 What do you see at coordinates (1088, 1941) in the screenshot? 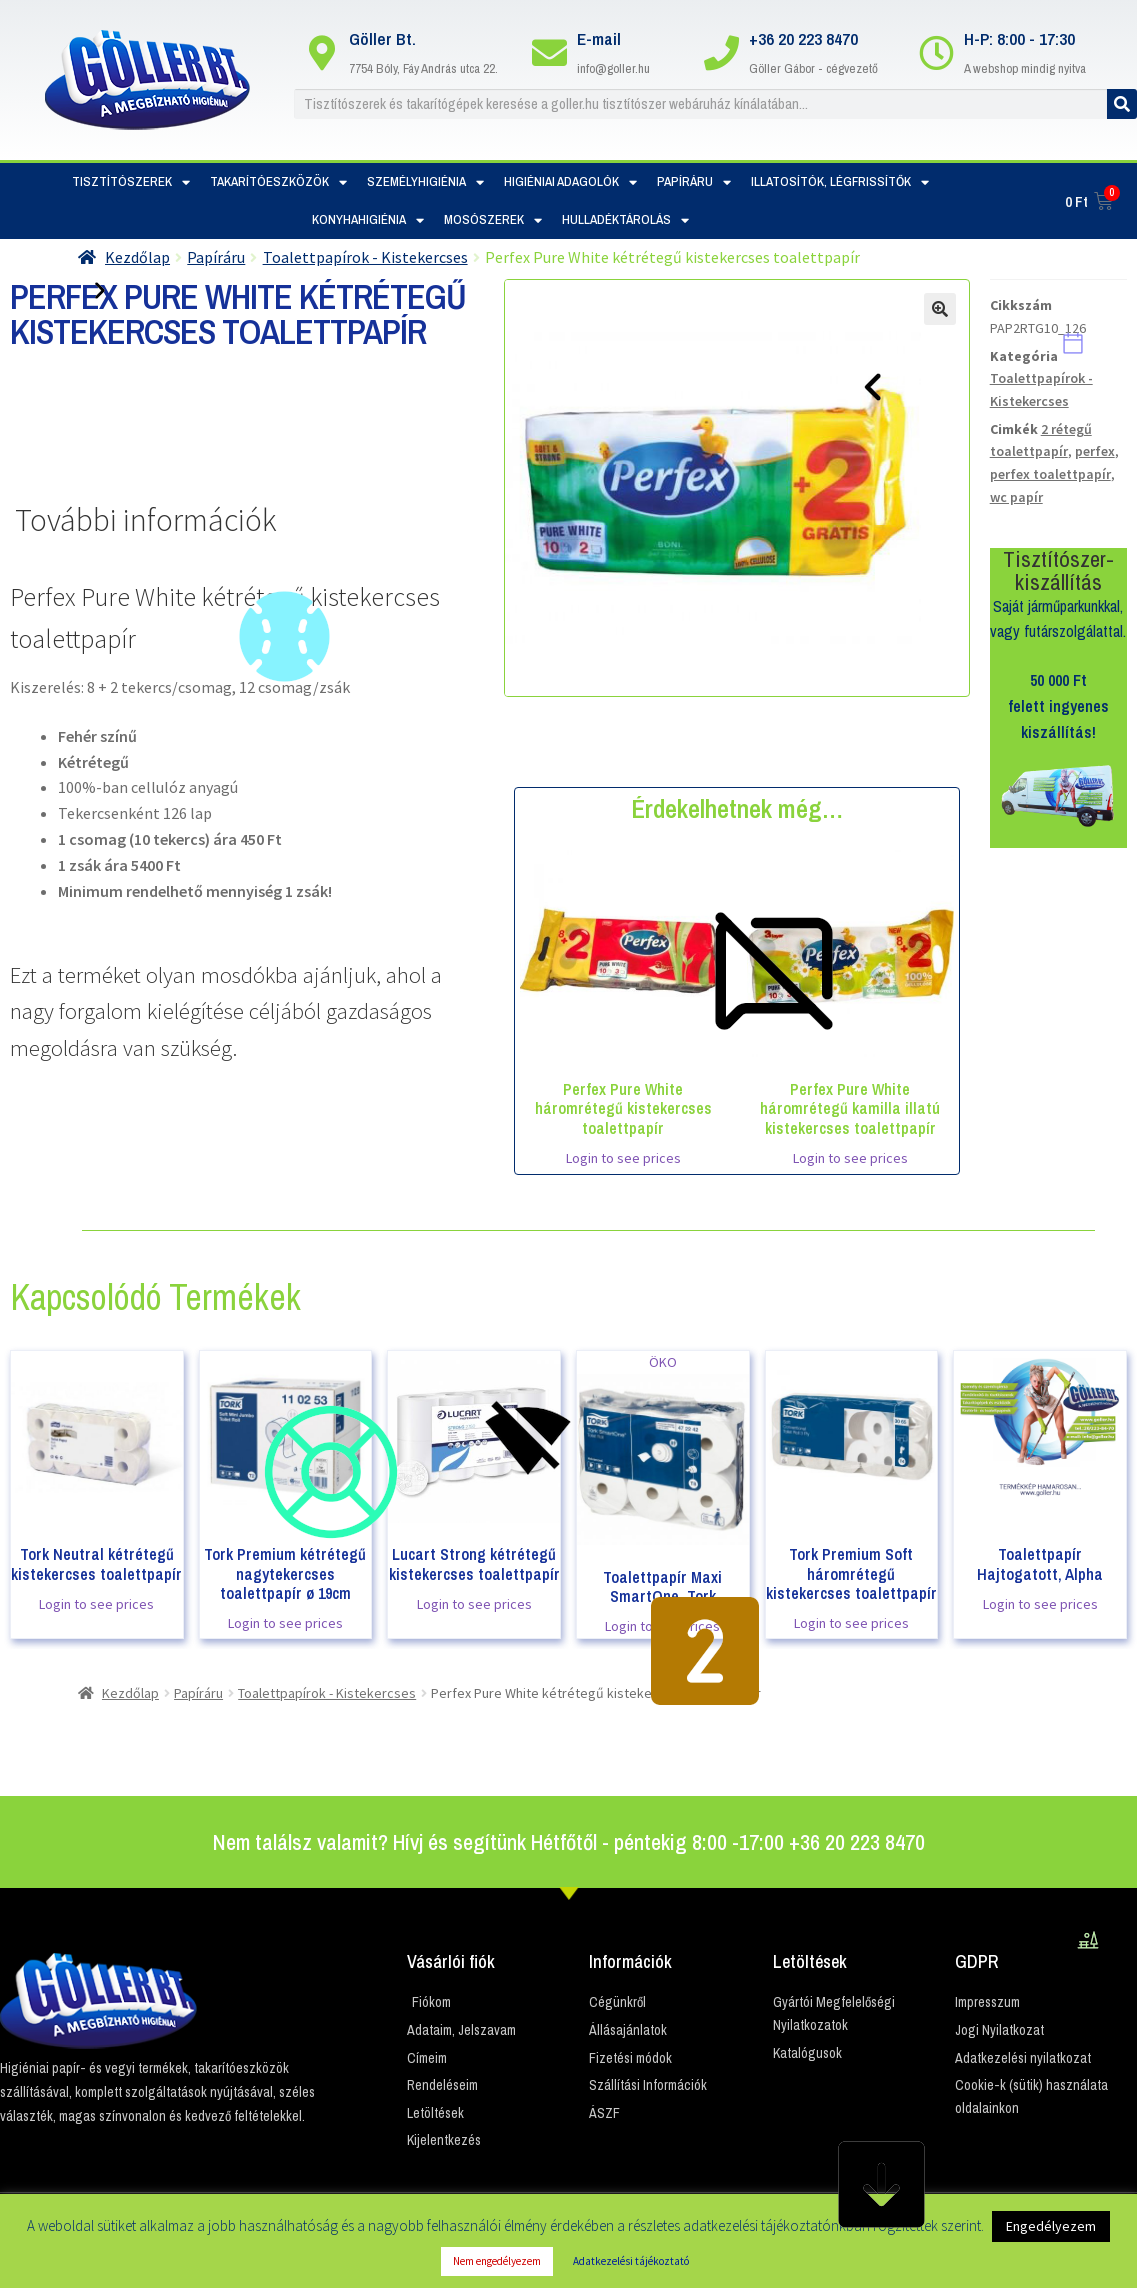
I see `view nearby parks` at bounding box center [1088, 1941].